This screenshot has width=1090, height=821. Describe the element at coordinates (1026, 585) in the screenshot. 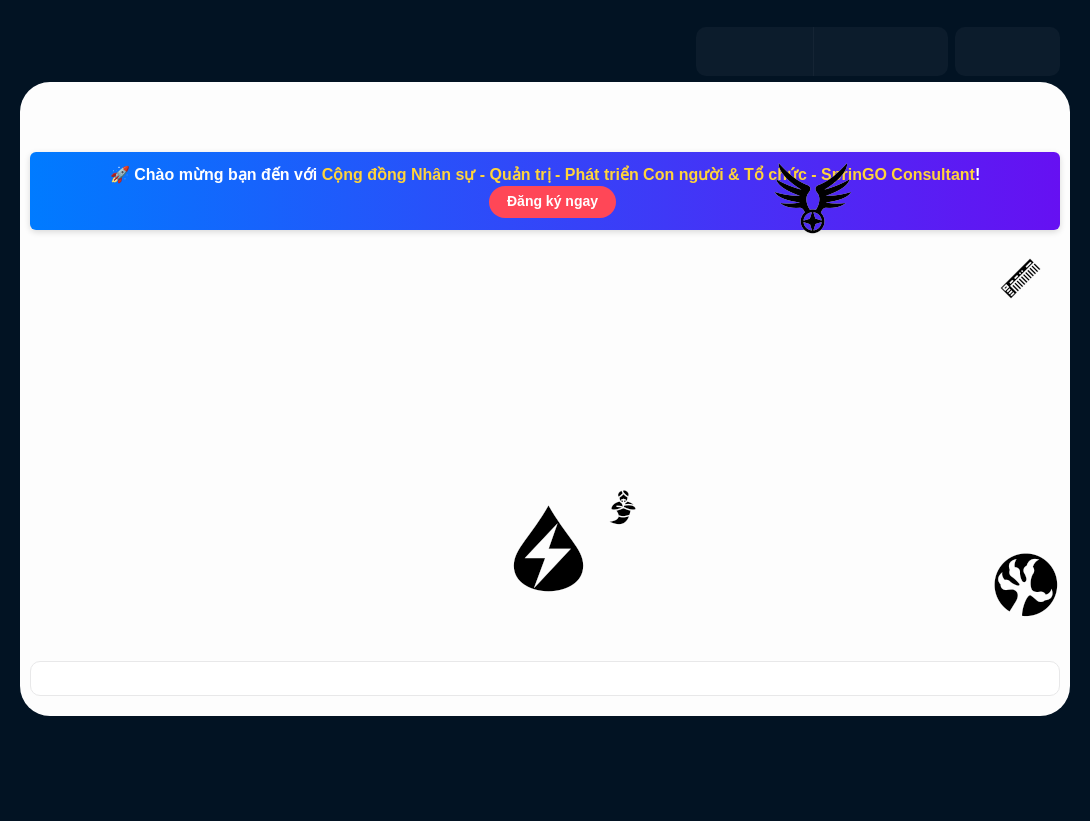

I see `activate midnight claw ability` at that location.